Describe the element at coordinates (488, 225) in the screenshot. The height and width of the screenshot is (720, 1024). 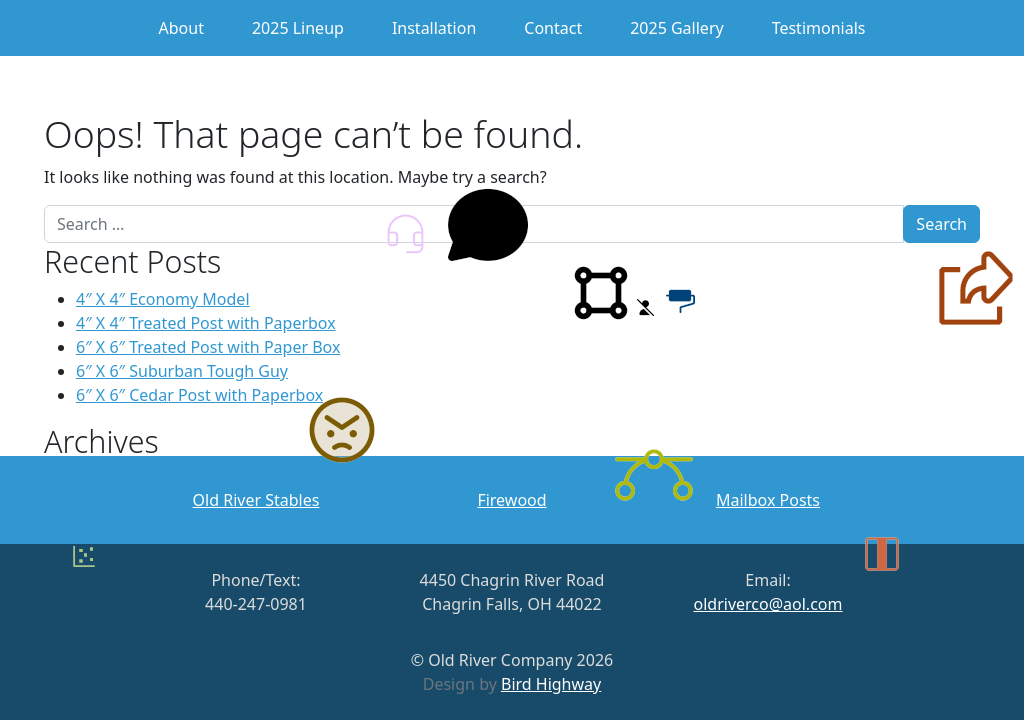
I see `open messaging or chat` at that location.